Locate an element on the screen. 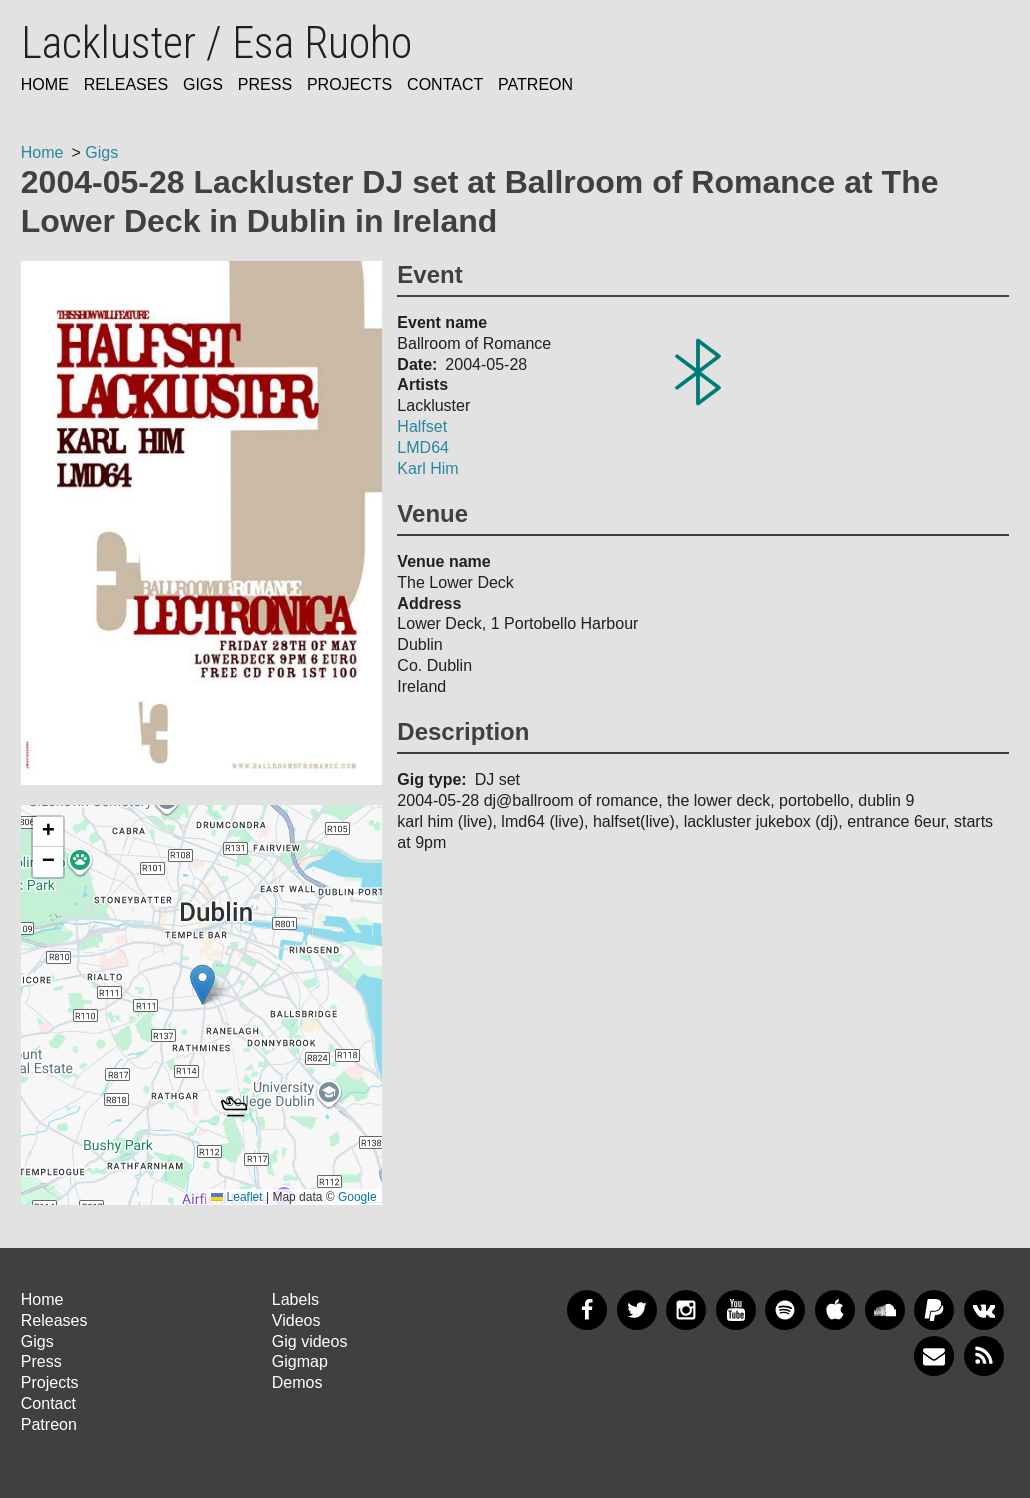  flight status: in progress is located at coordinates (234, 1106).